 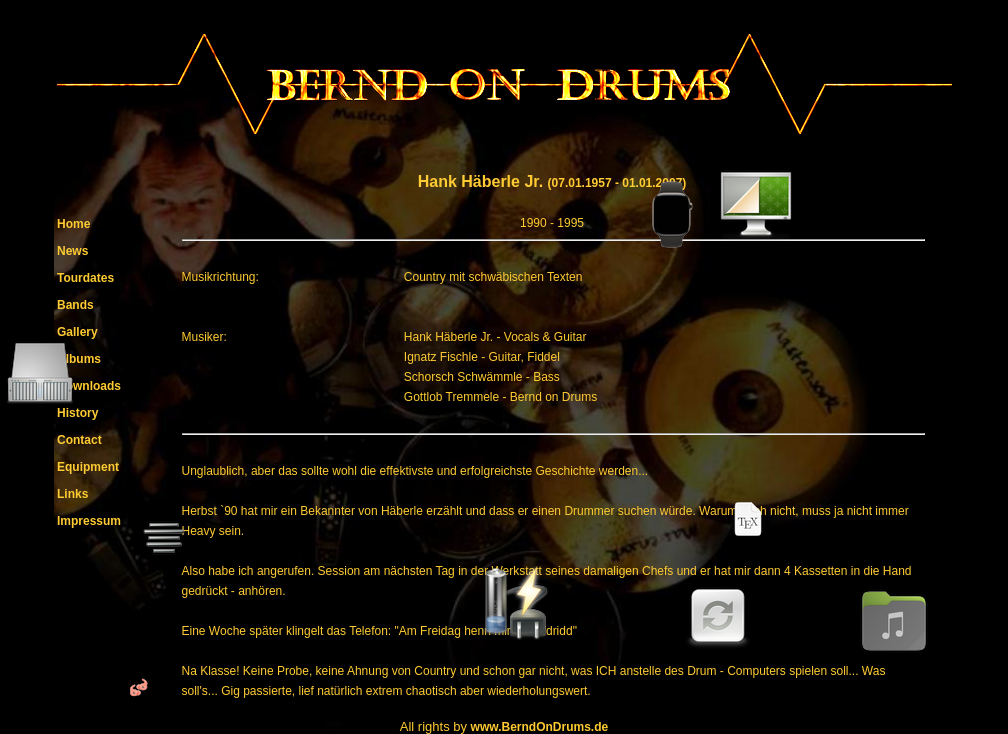 I want to click on change desktop wallpaper, so click(x=756, y=203).